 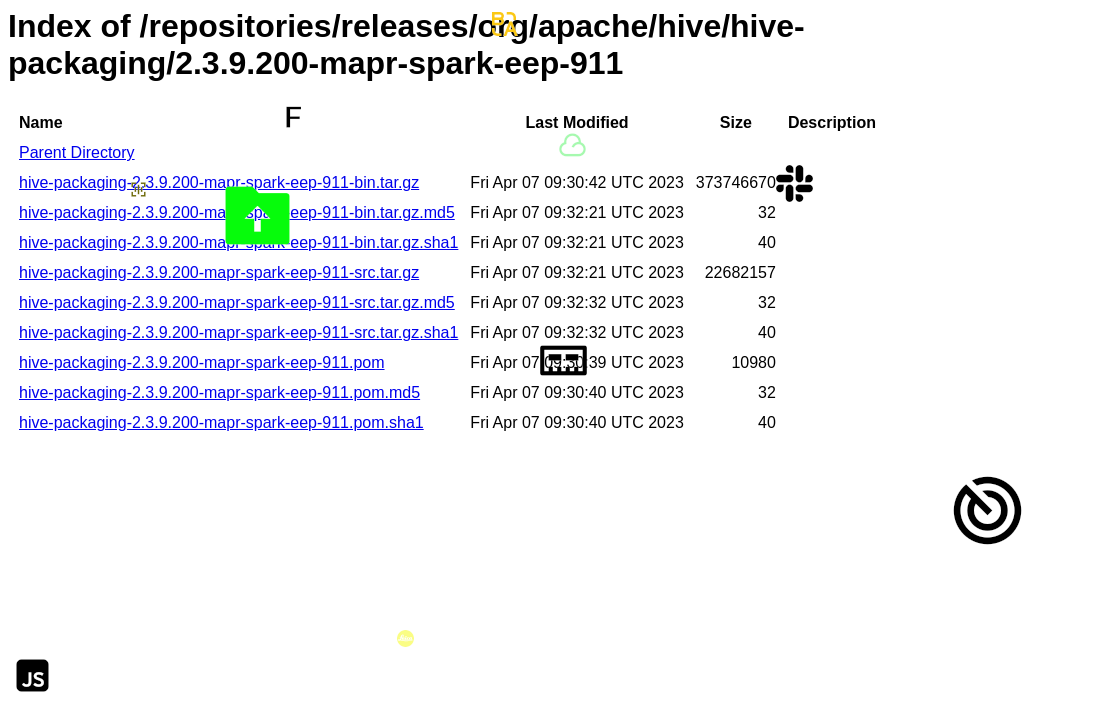 What do you see at coordinates (138, 189) in the screenshot?
I see `activate voice recognition or speech input` at bounding box center [138, 189].